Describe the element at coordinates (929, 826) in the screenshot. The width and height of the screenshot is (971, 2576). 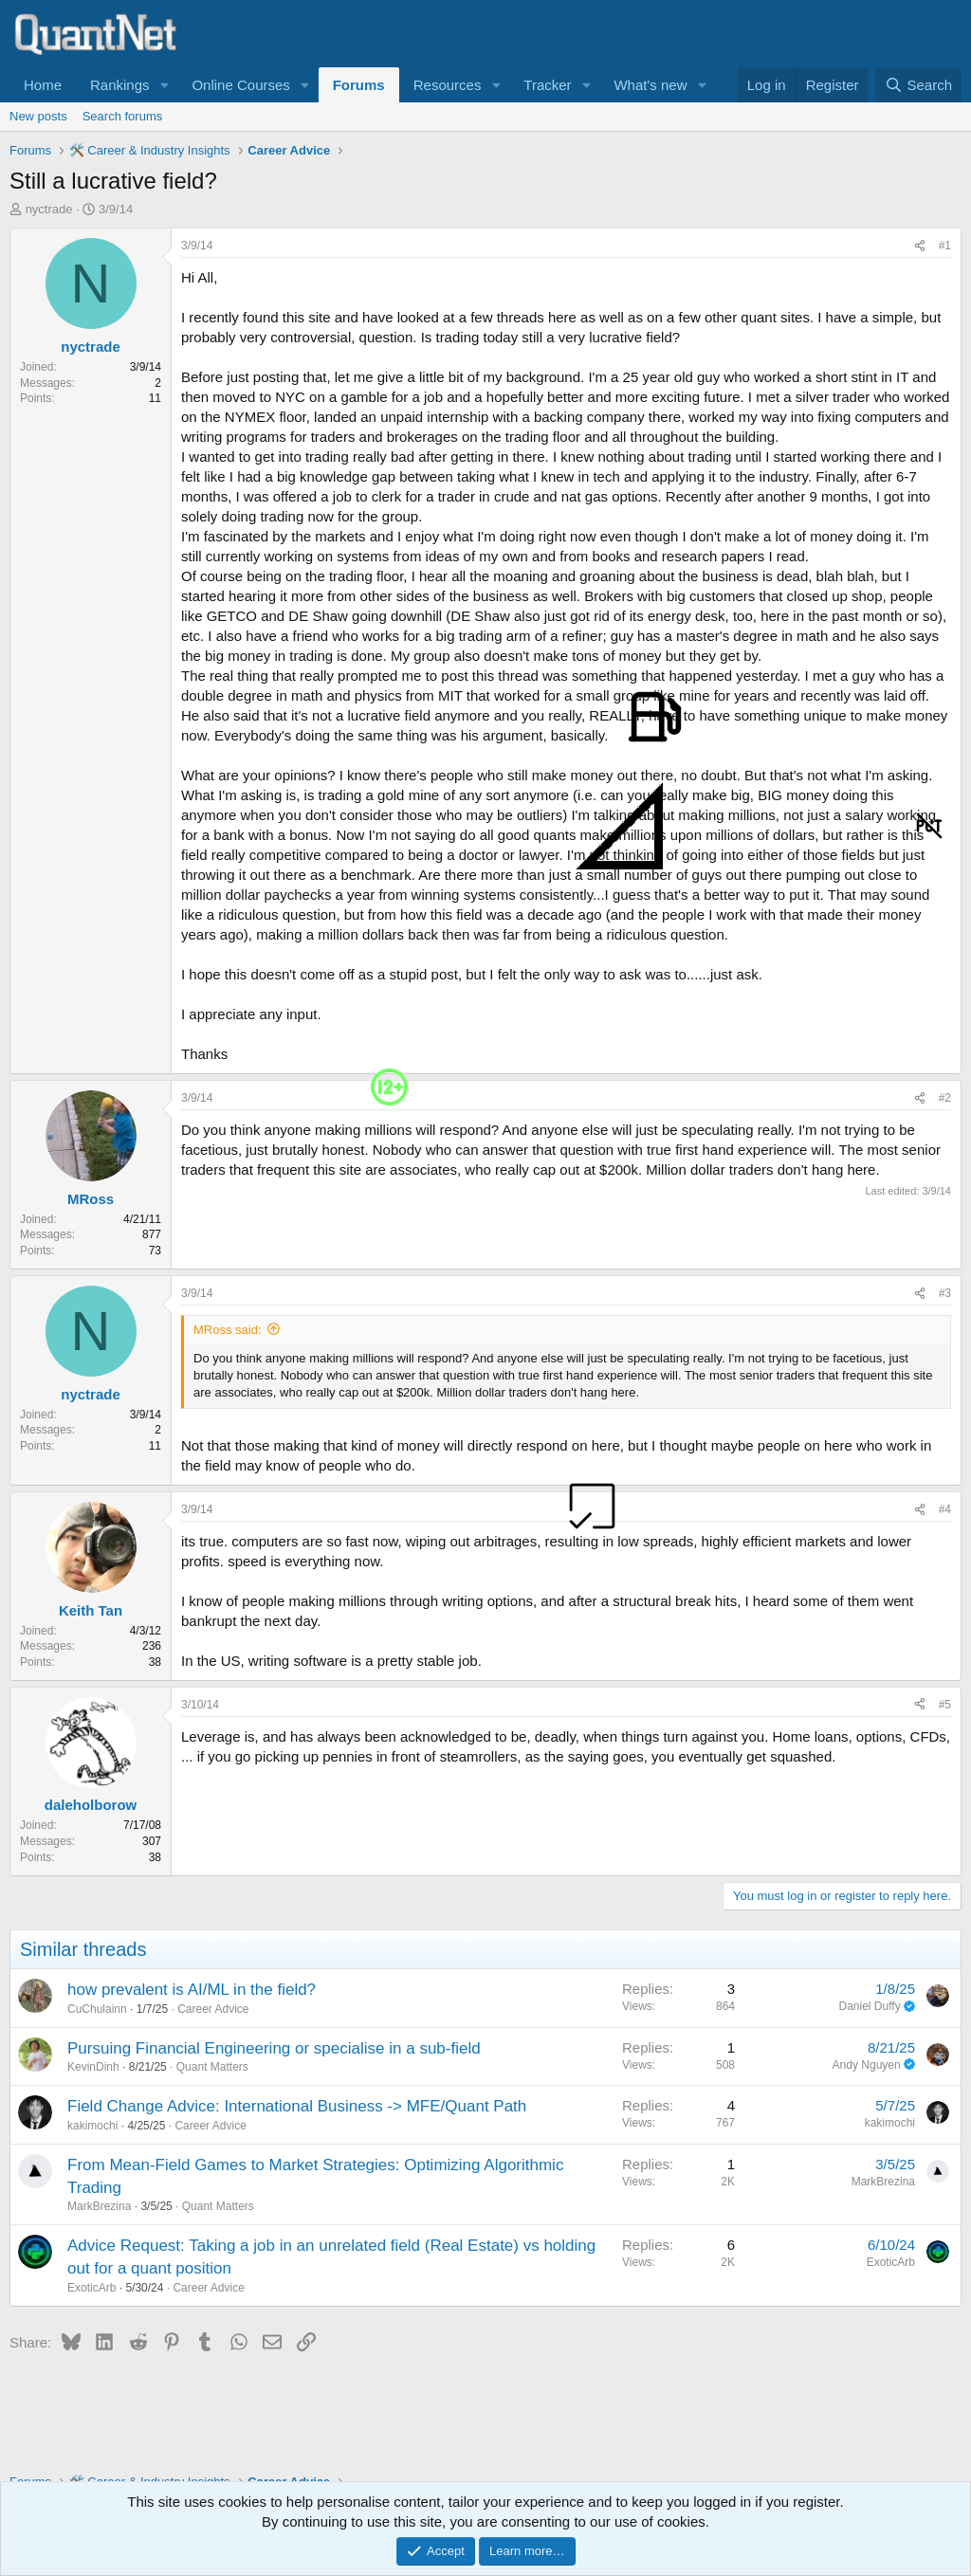
I see `indicates HTTP PUT request is disabled` at that location.